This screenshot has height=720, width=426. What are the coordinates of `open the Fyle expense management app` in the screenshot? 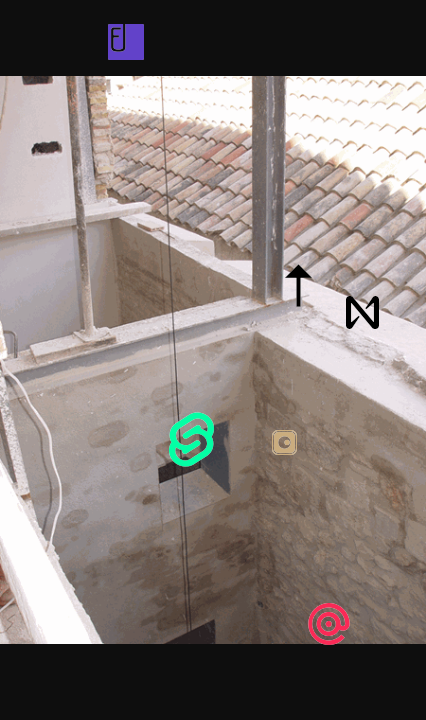 It's located at (126, 42).